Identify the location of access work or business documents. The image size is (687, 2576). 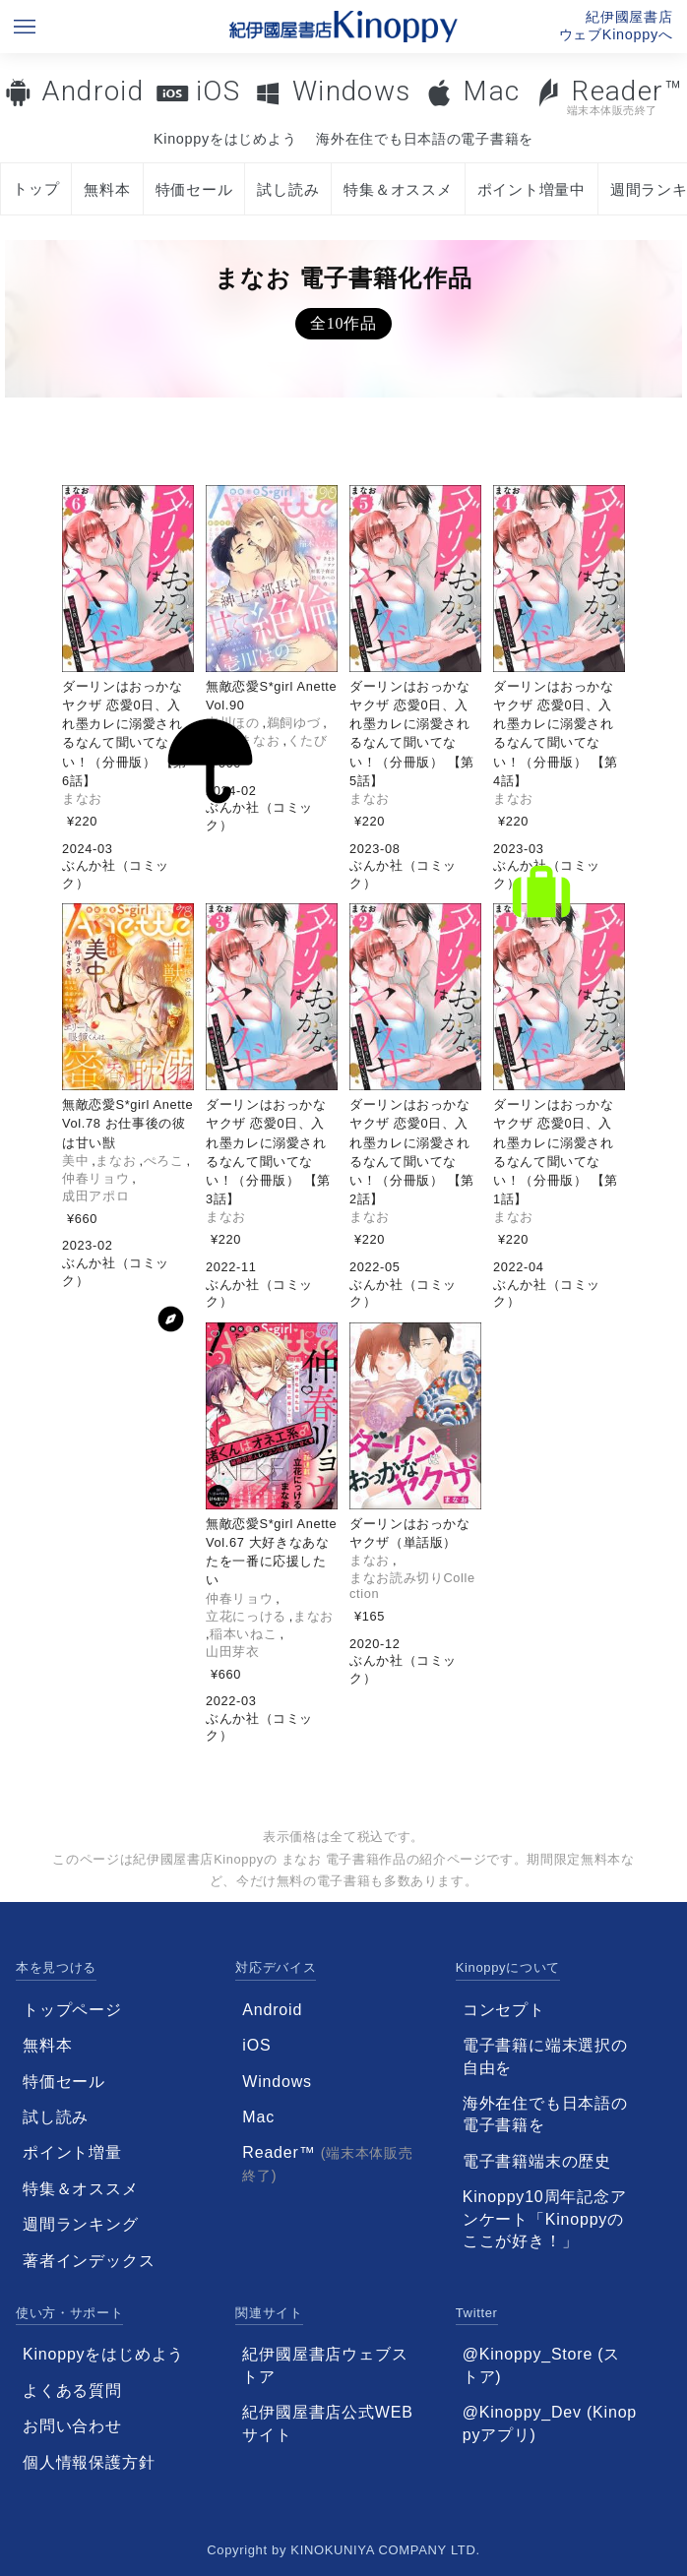
(541, 891).